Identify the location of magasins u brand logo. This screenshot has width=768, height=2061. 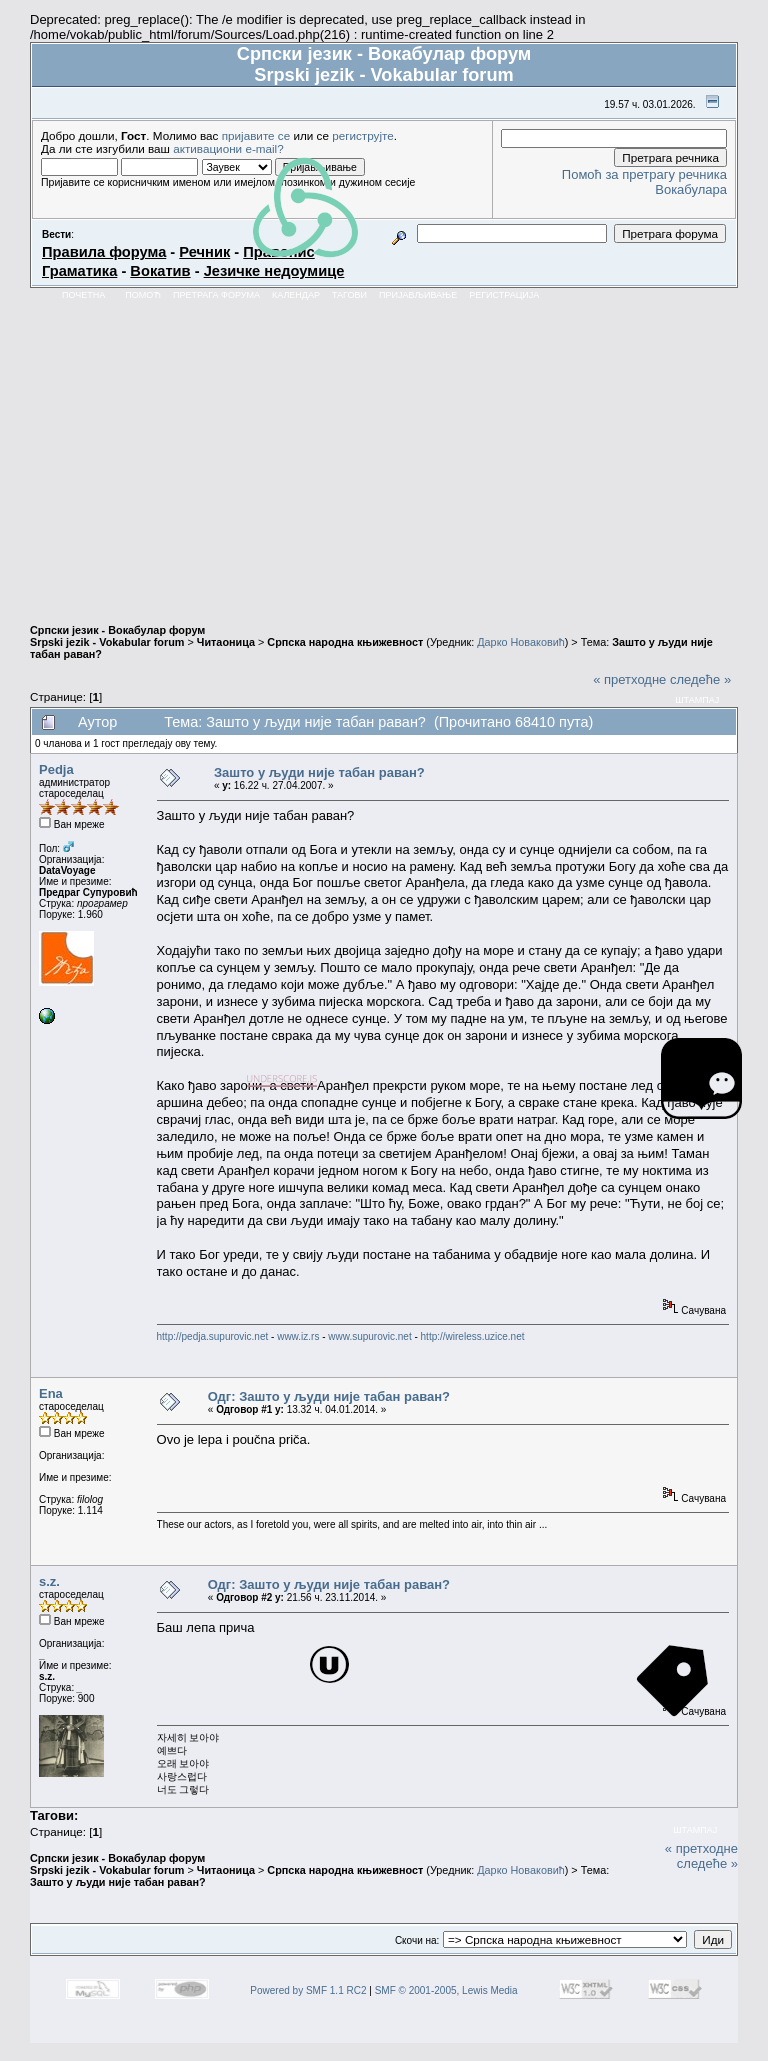
(329, 1664).